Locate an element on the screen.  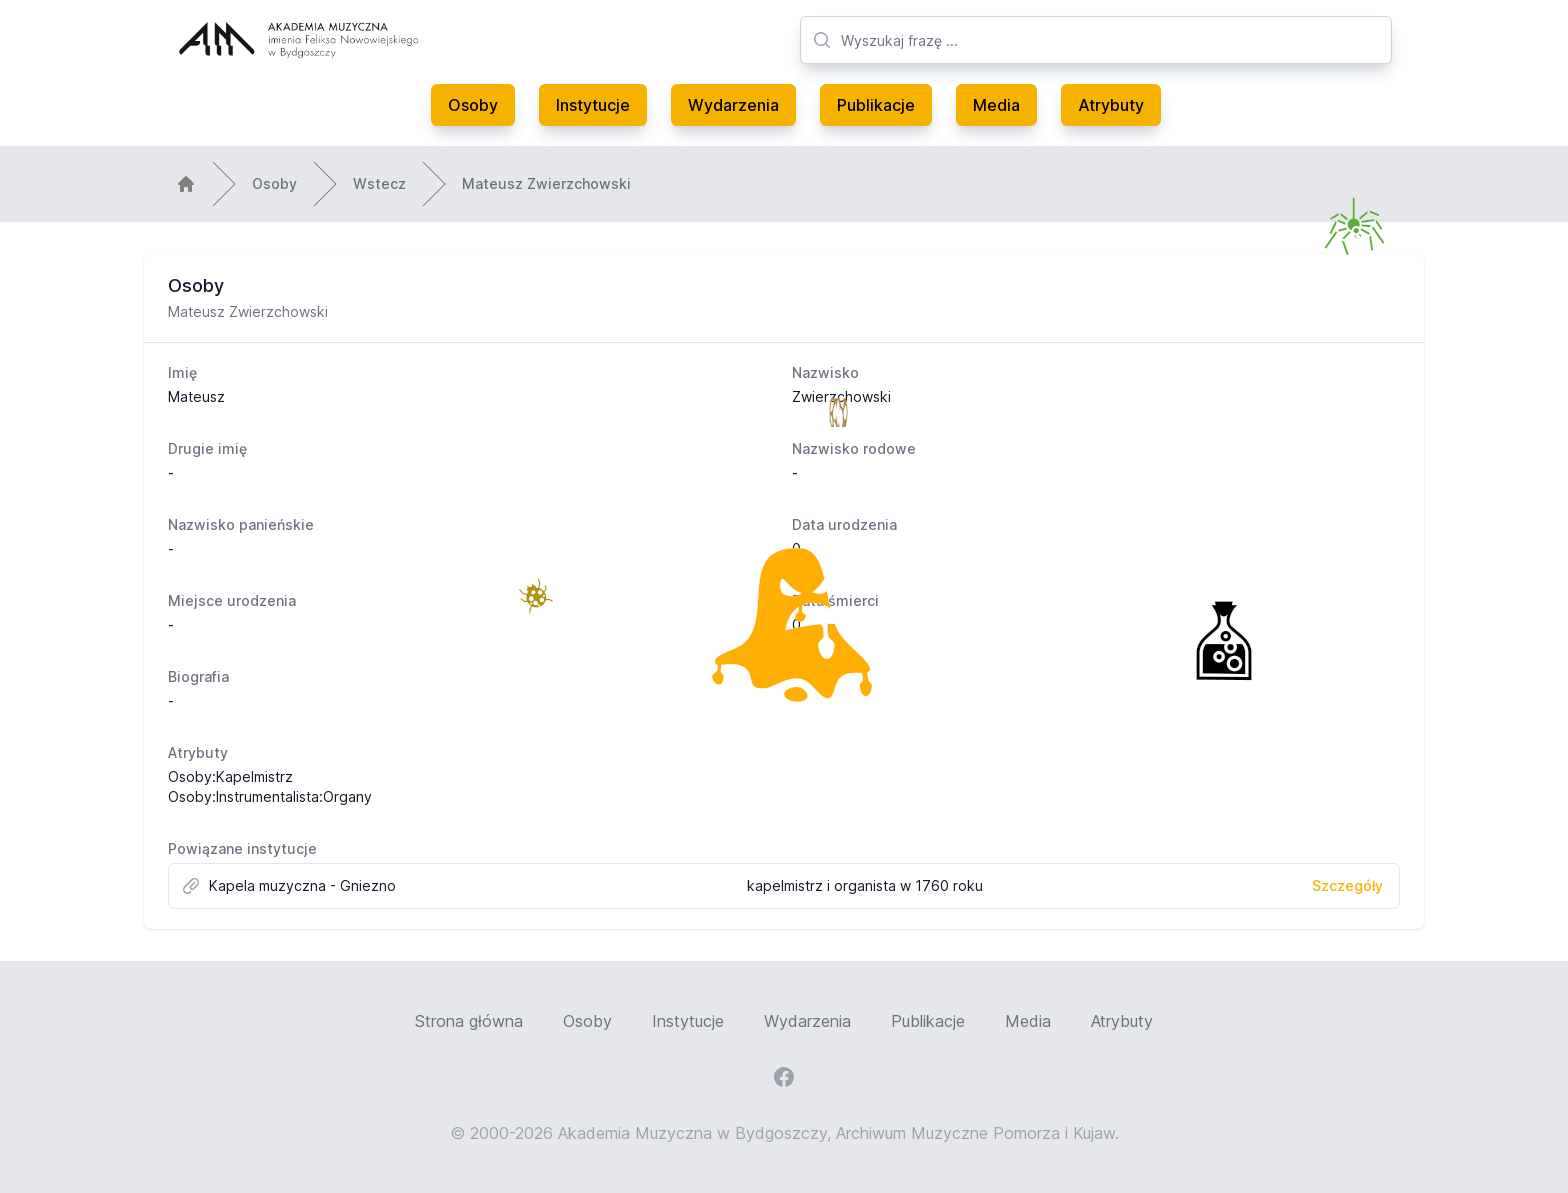
indicates spider enemy or creature in game is located at coordinates (1354, 226).